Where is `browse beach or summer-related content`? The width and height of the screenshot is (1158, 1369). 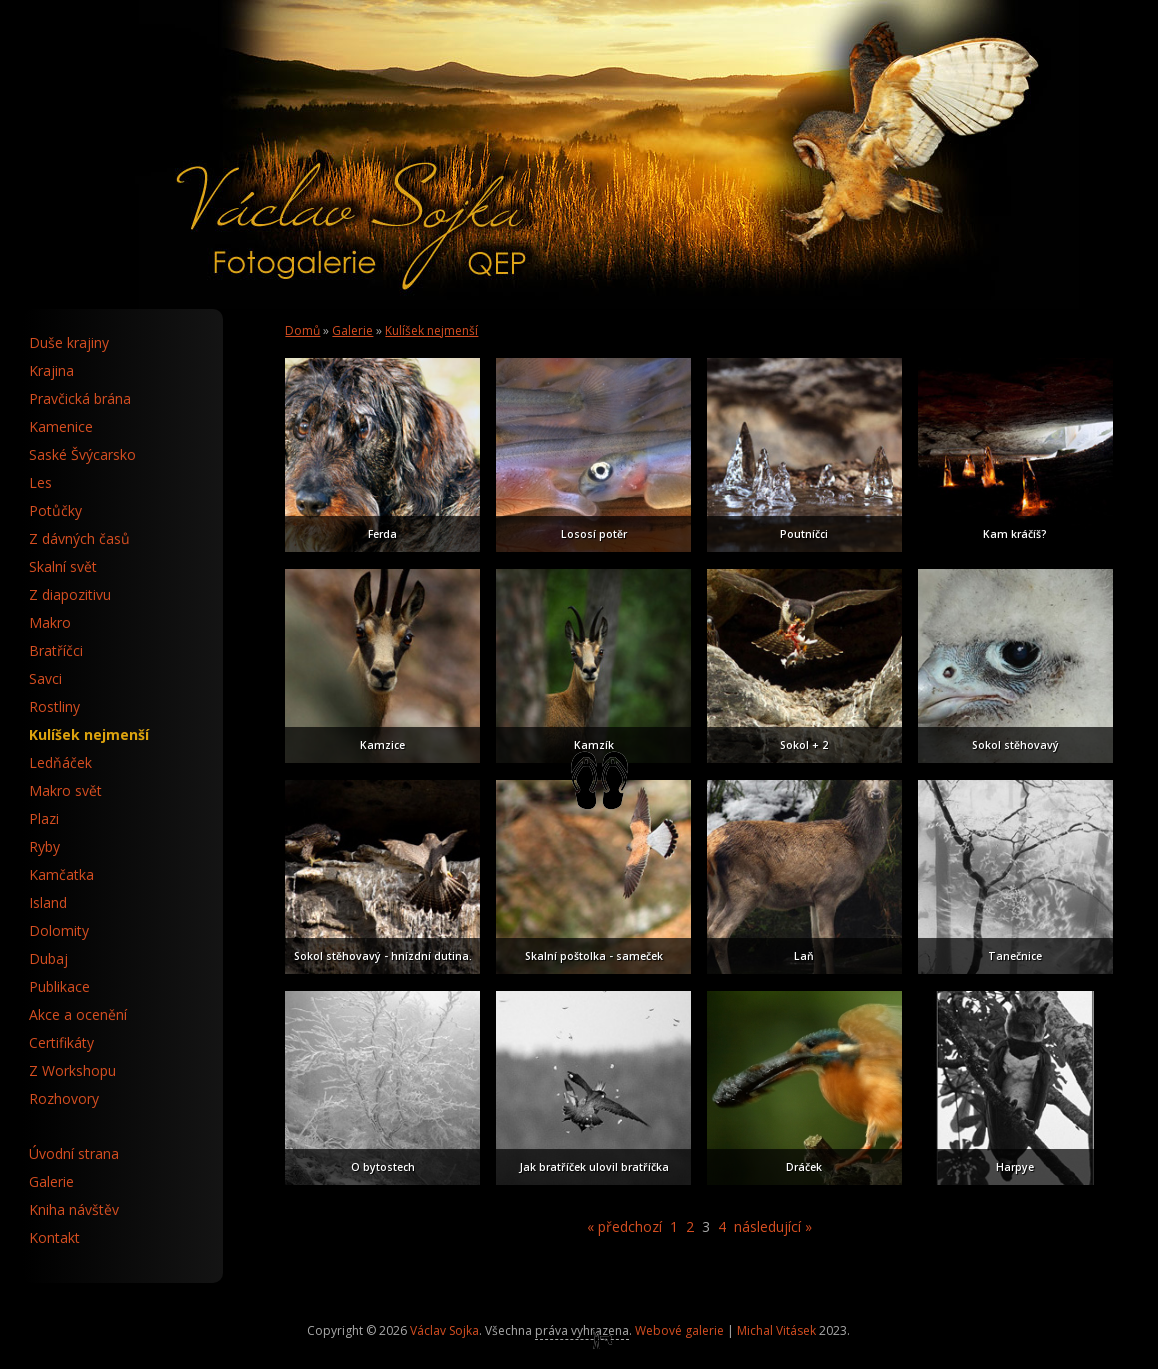 browse beach or summer-related content is located at coordinates (599, 780).